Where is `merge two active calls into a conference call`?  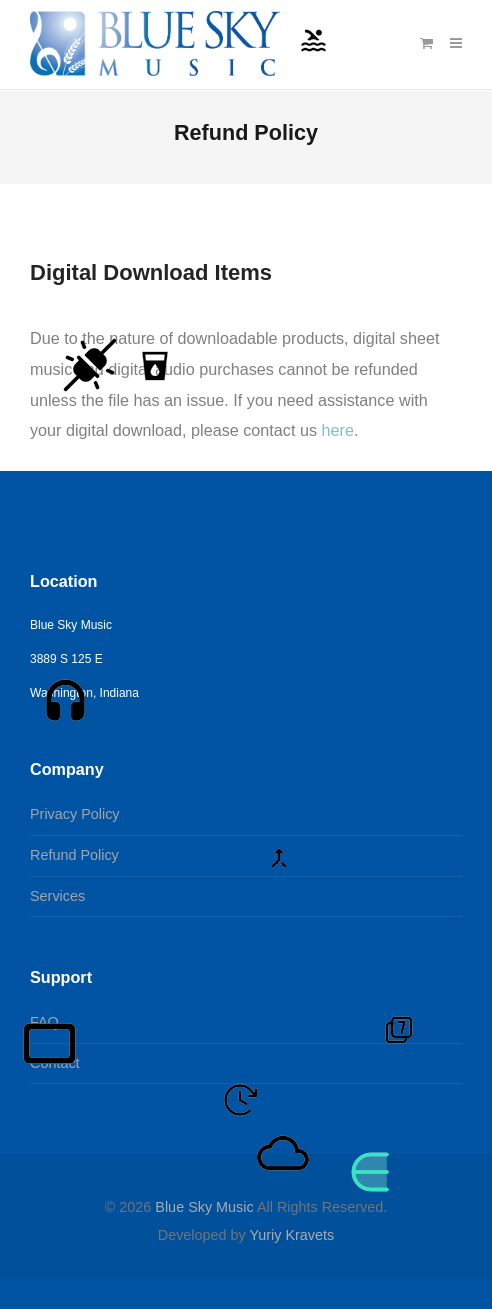
merge two active calls into a conference call is located at coordinates (279, 858).